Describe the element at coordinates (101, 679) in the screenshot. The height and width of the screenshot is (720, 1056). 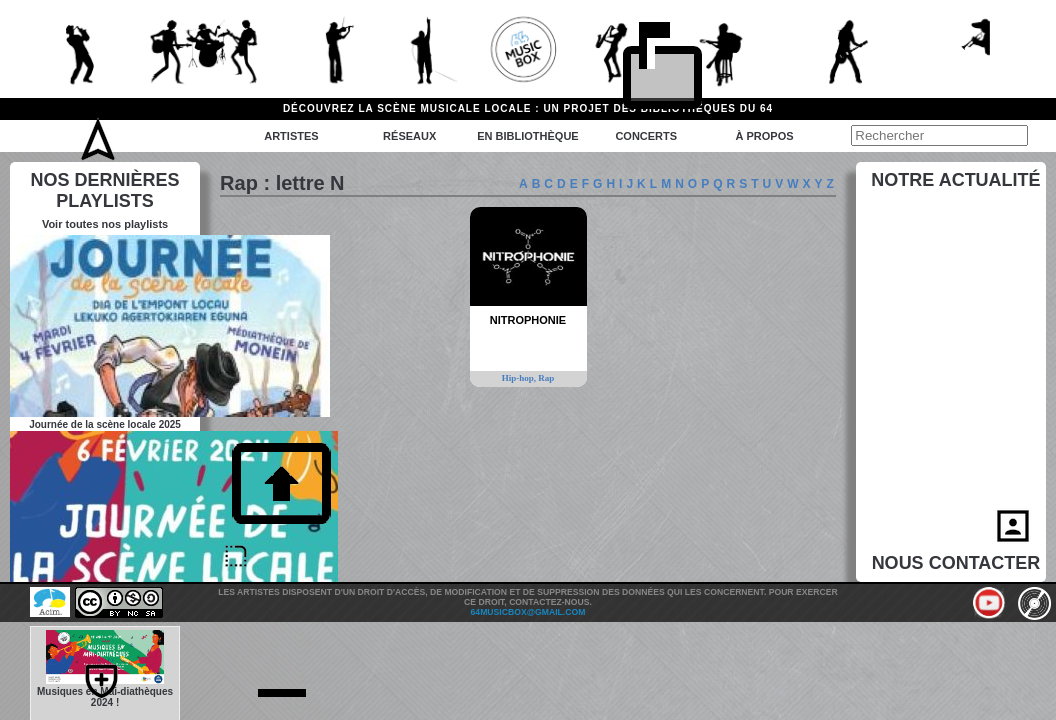
I see `add new security protection` at that location.